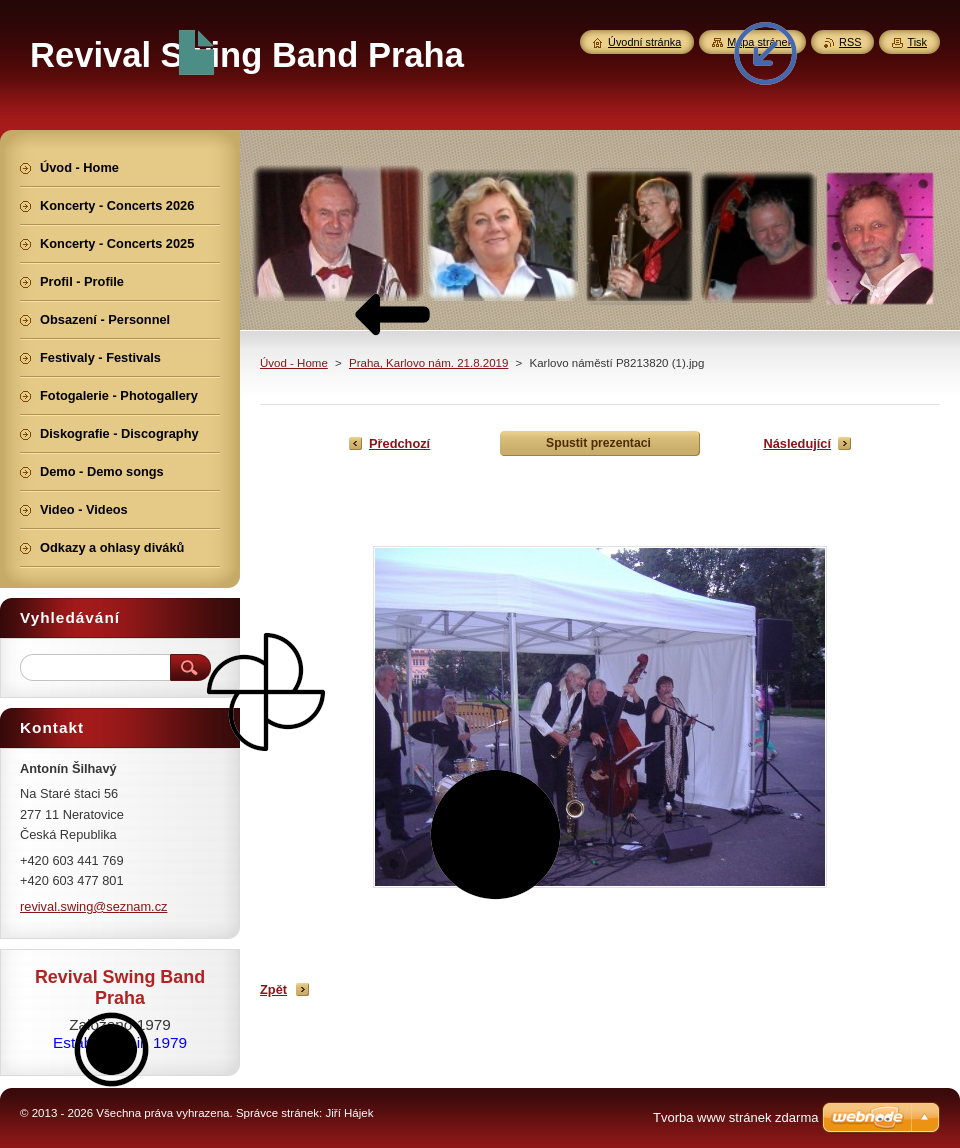 The width and height of the screenshot is (960, 1148). What do you see at coordinates (765, 53) in the screenshot?
I see `navigate to previous or lower-left content` at bounding box center [765, 53].